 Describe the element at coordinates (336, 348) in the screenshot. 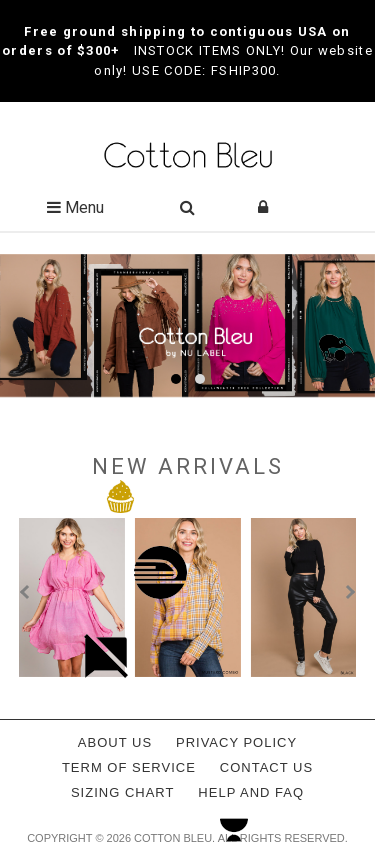

I see `open the kiwix offline content reader` at that location.